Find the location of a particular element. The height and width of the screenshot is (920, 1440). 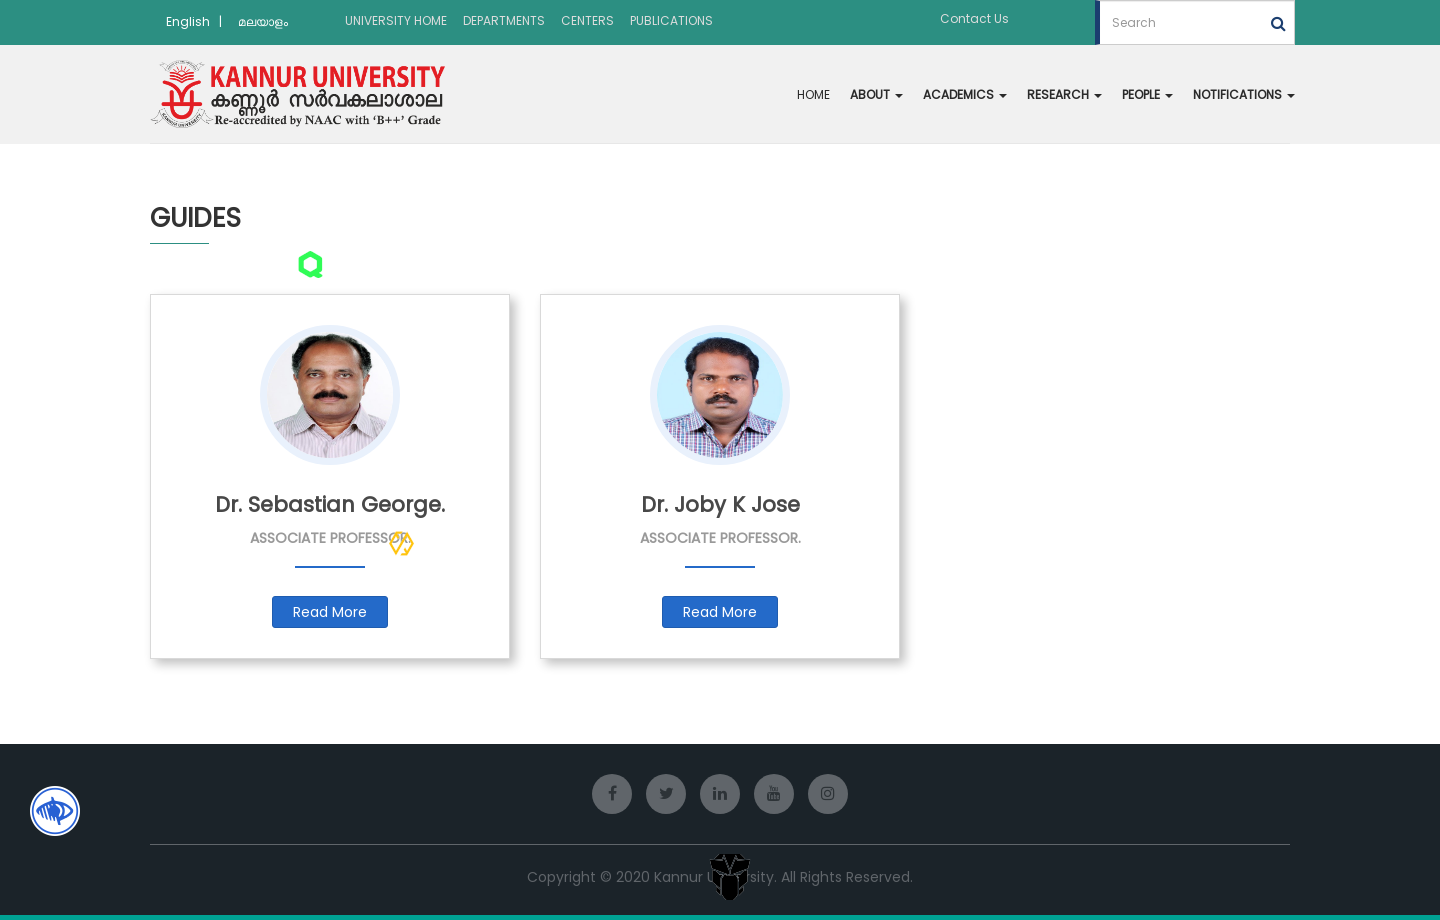

PrimeVue UI component library logo is located at coordinates (730, 877).